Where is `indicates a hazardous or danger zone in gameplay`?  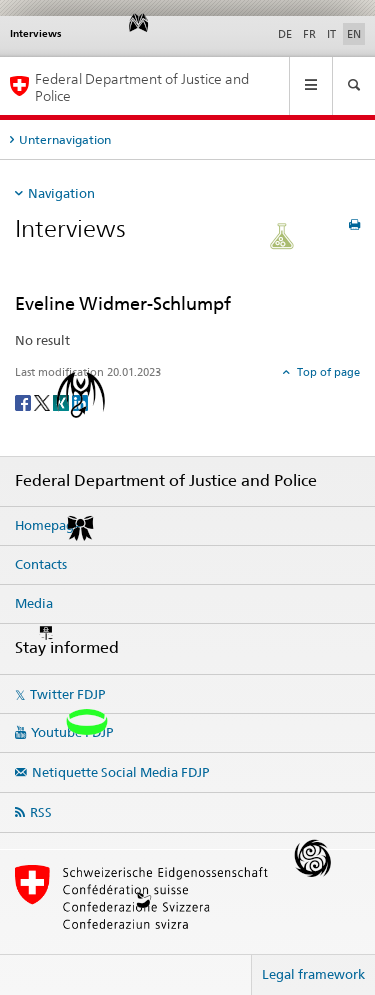 indicates a hazardous or danger zone in gameplay is located at coordinates (46, 633).